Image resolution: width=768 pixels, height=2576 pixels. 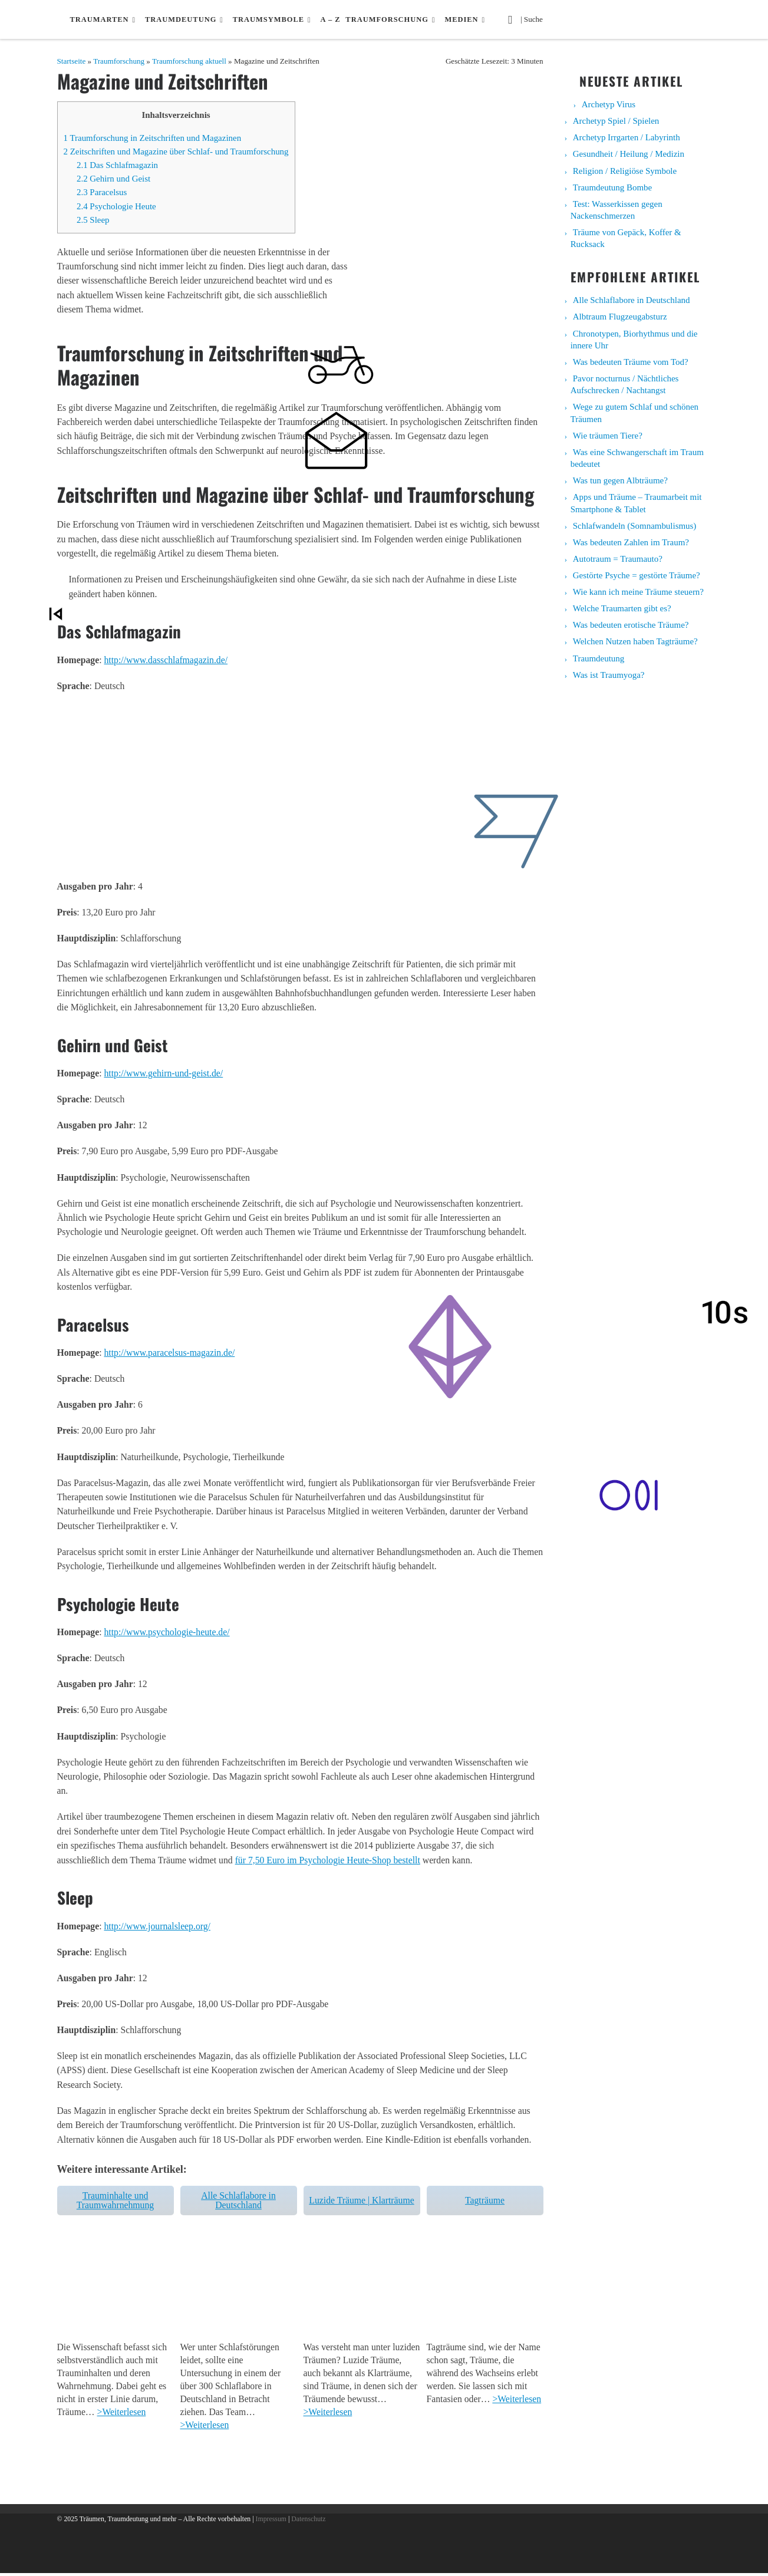 What do you see at coordinates (628, 1495) in the screenshot?
I see `visit medium article or profile` at bounding box center [628, 1495].